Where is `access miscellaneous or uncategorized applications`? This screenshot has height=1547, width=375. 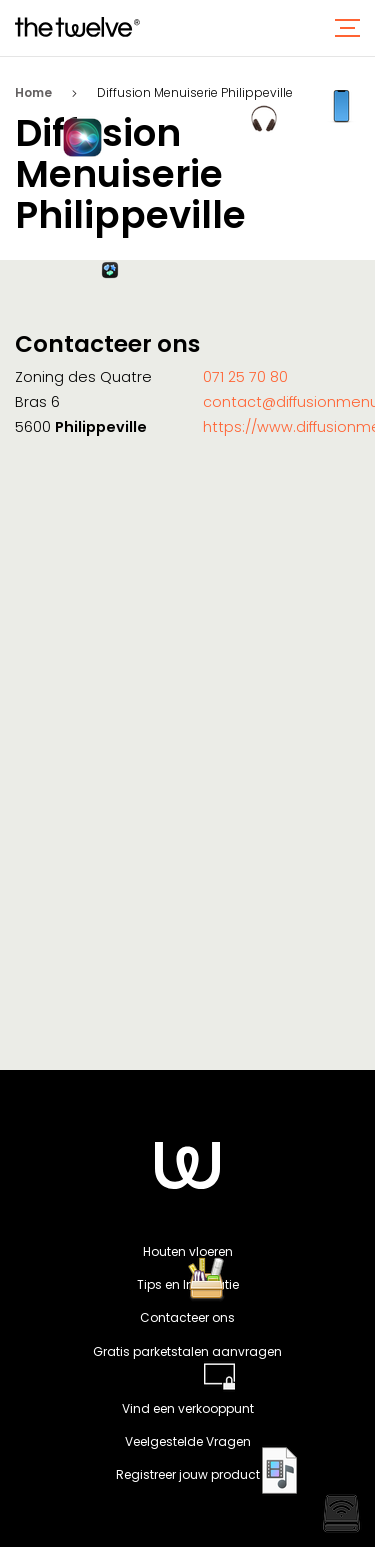 access miscellaneous or uncategorized applications is located at coordinates (207, 1279).